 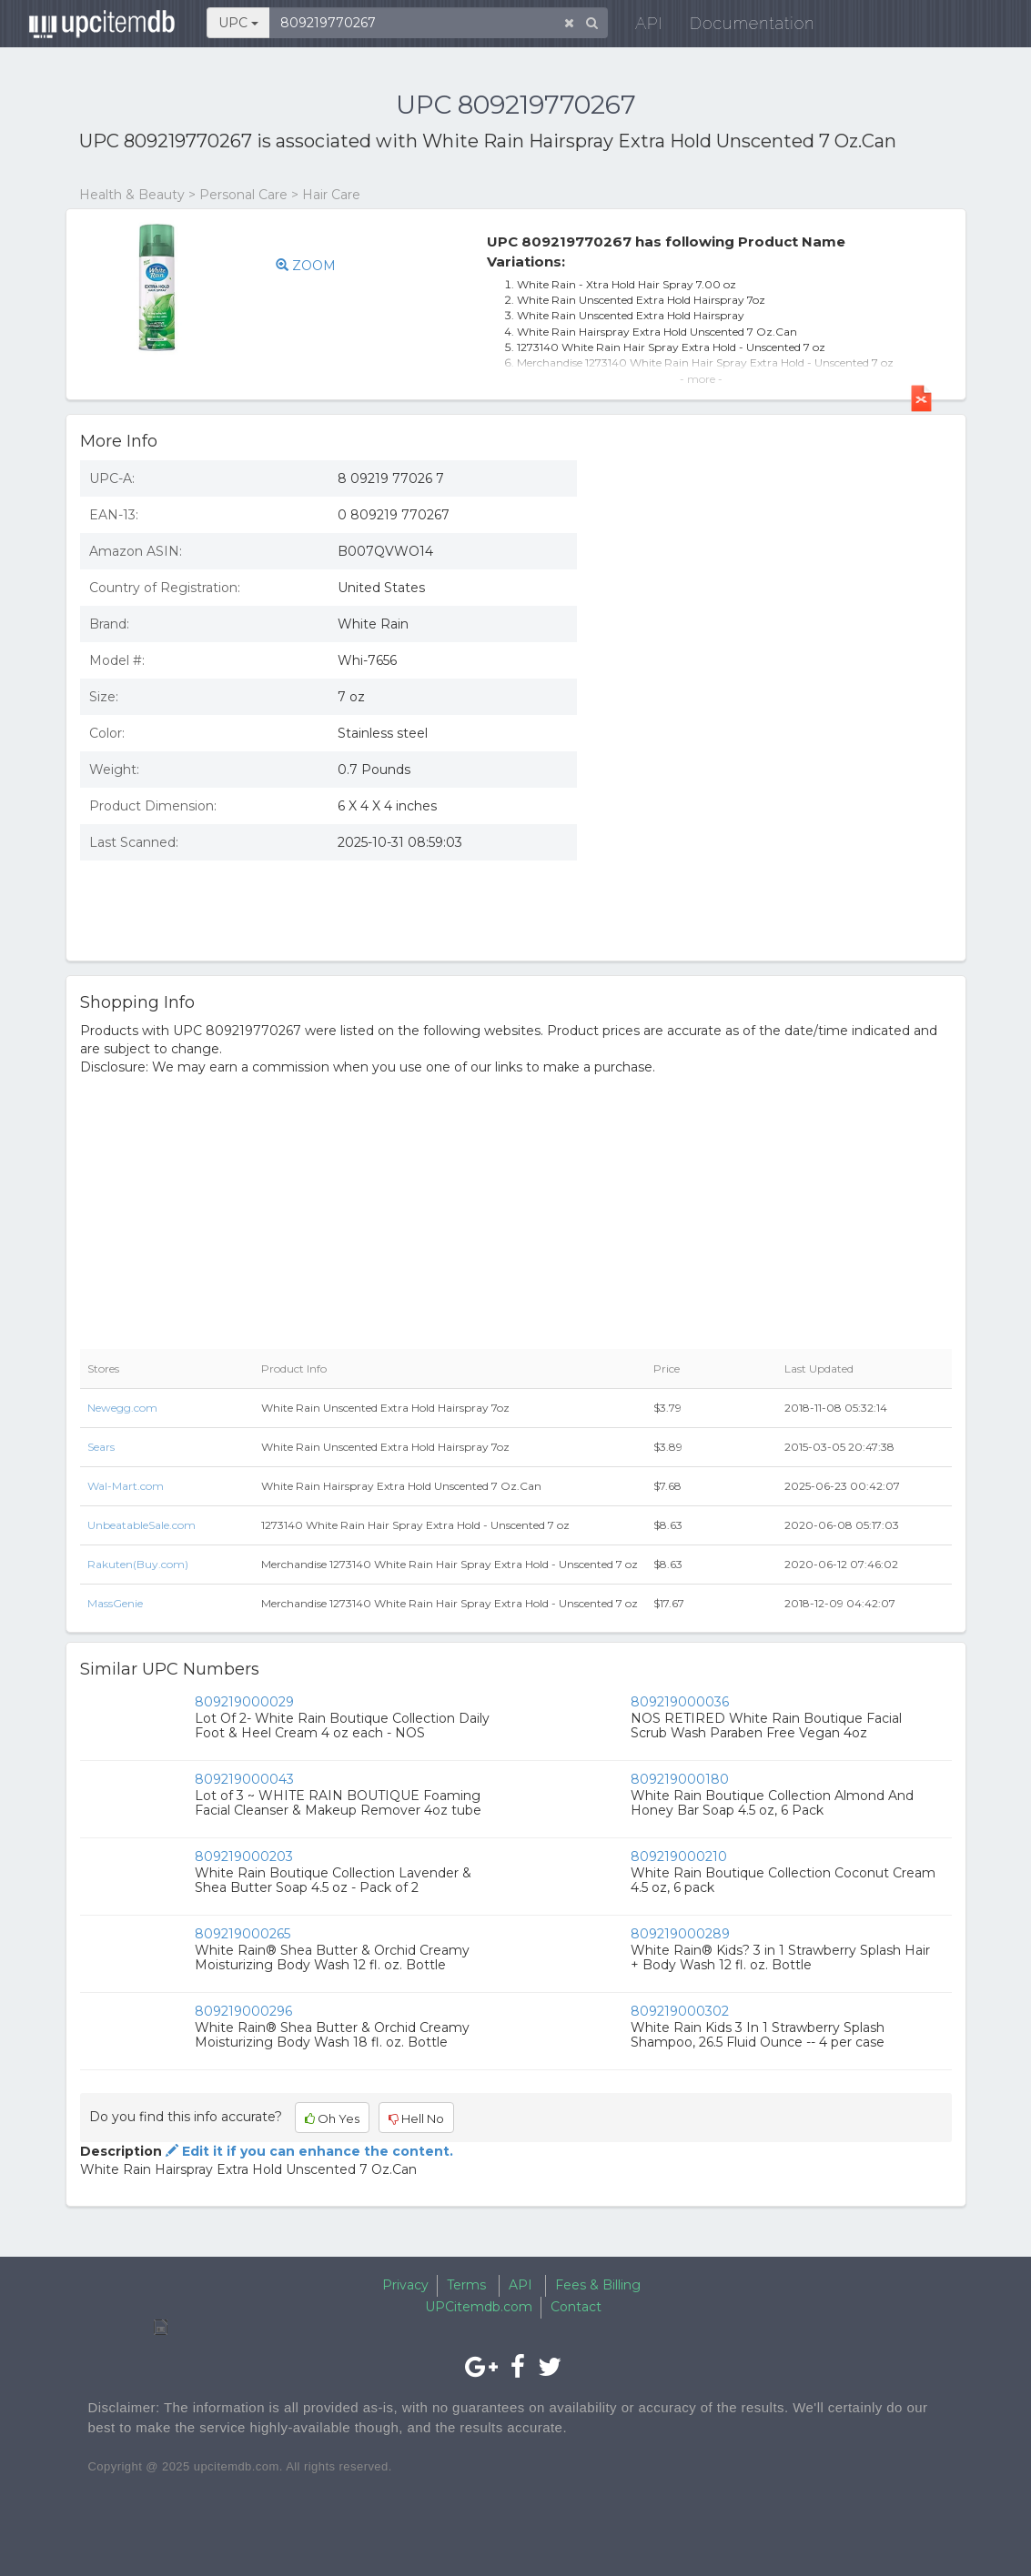 I want to click on open an xmind mind mapping file, so click(x=921, y=398).